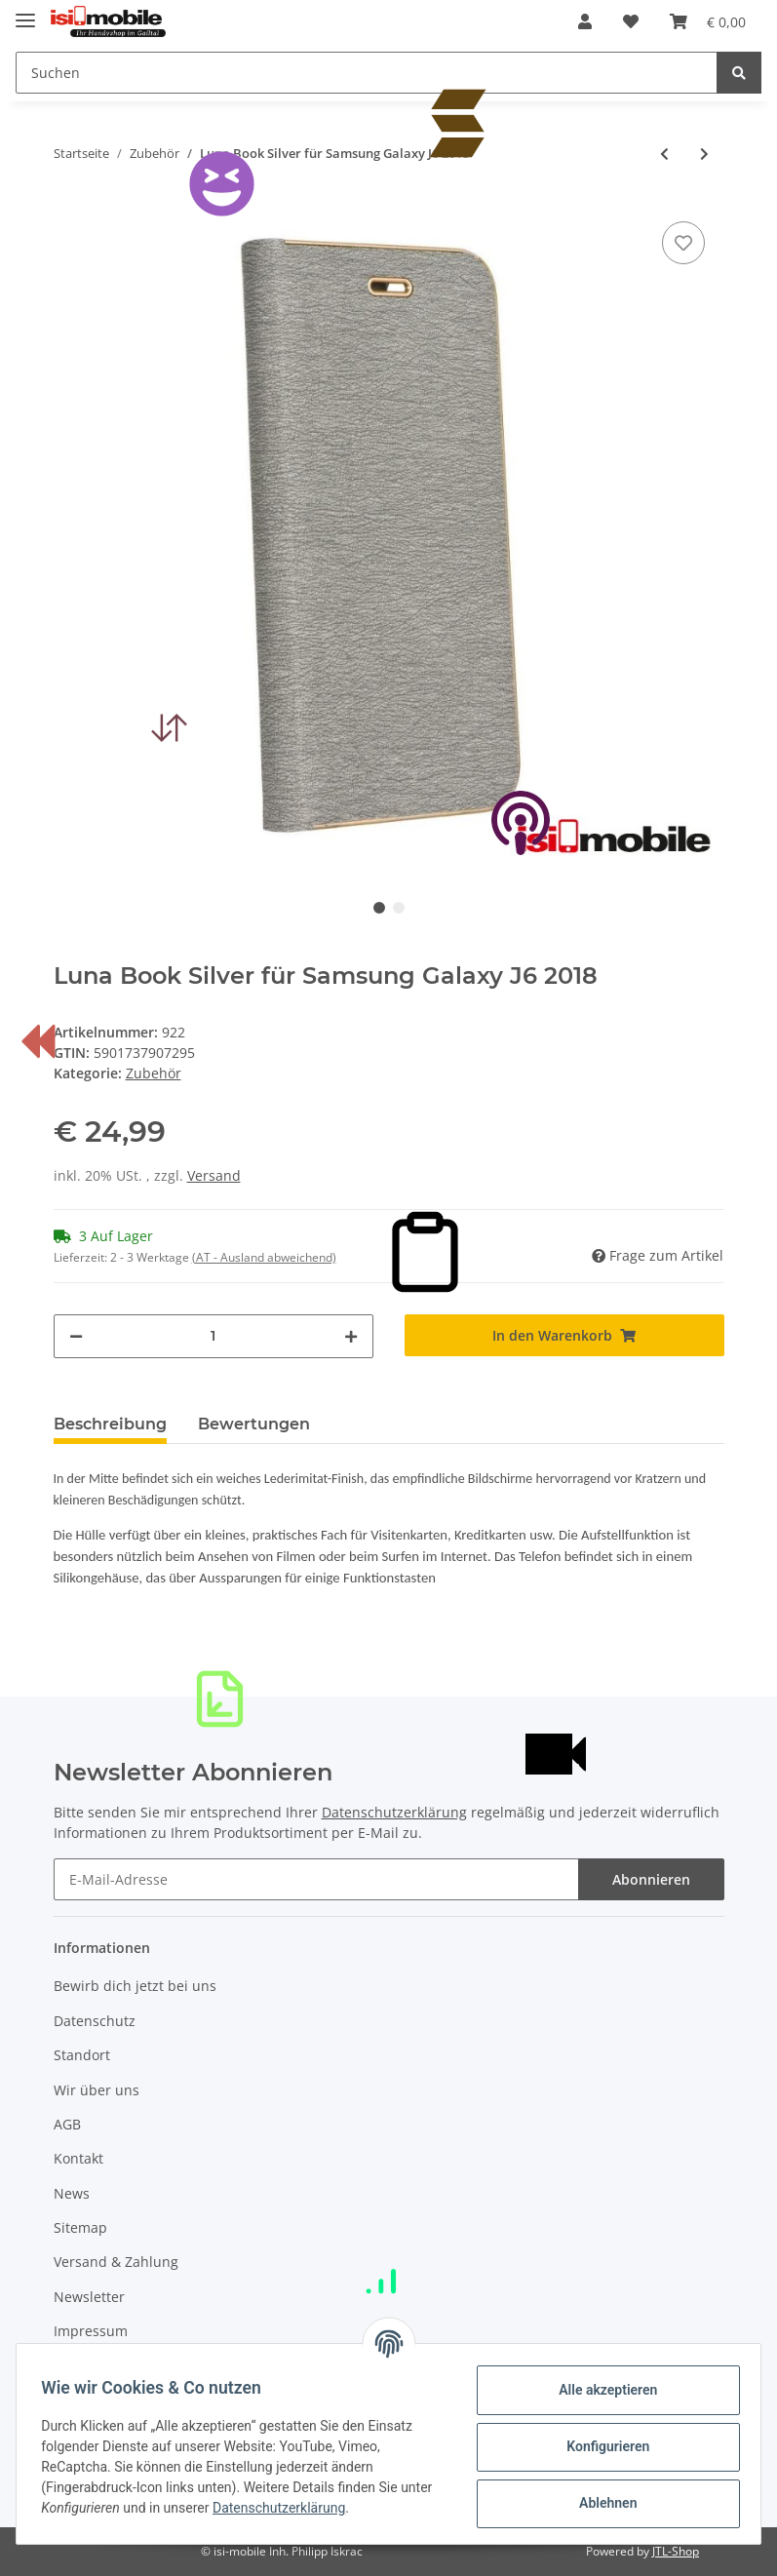 The height and width of the screenshot is (2576, 777). What do you see at coordinates (457, 123) in the screenshot?
I see `view stacked layers or map overlays` at bounding box center [457, 123].